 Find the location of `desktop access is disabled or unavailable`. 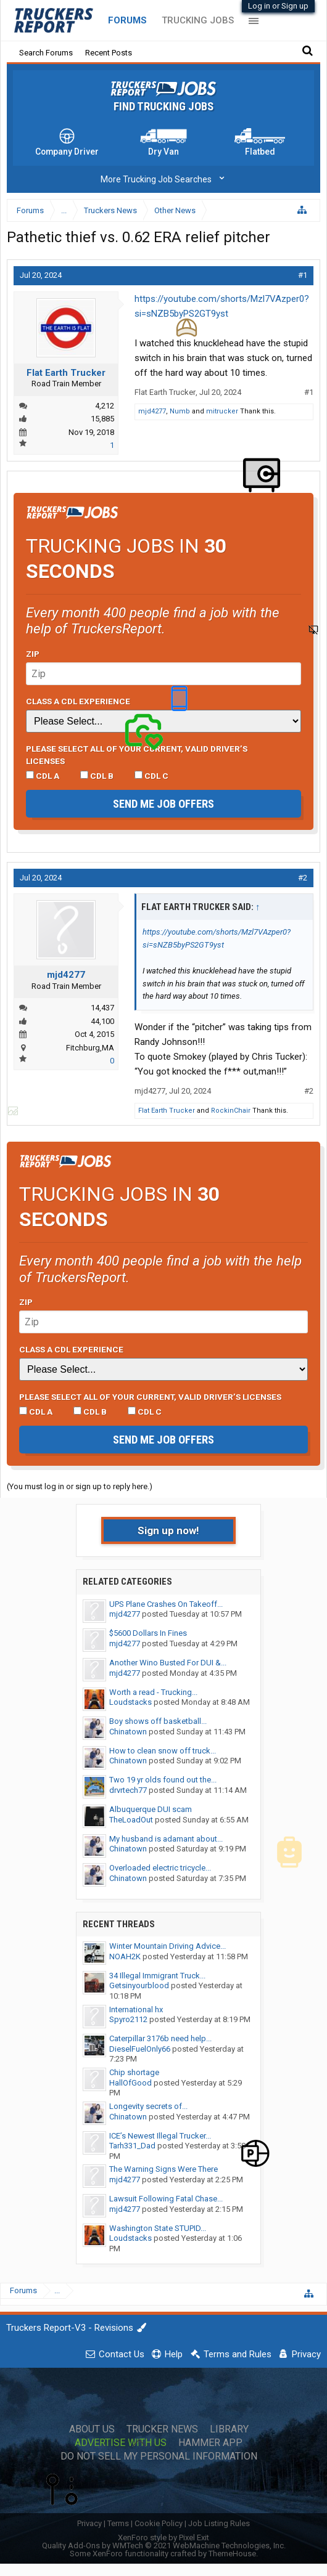

desktop access is disabled or unavailable is located at coordinates (313, 630).